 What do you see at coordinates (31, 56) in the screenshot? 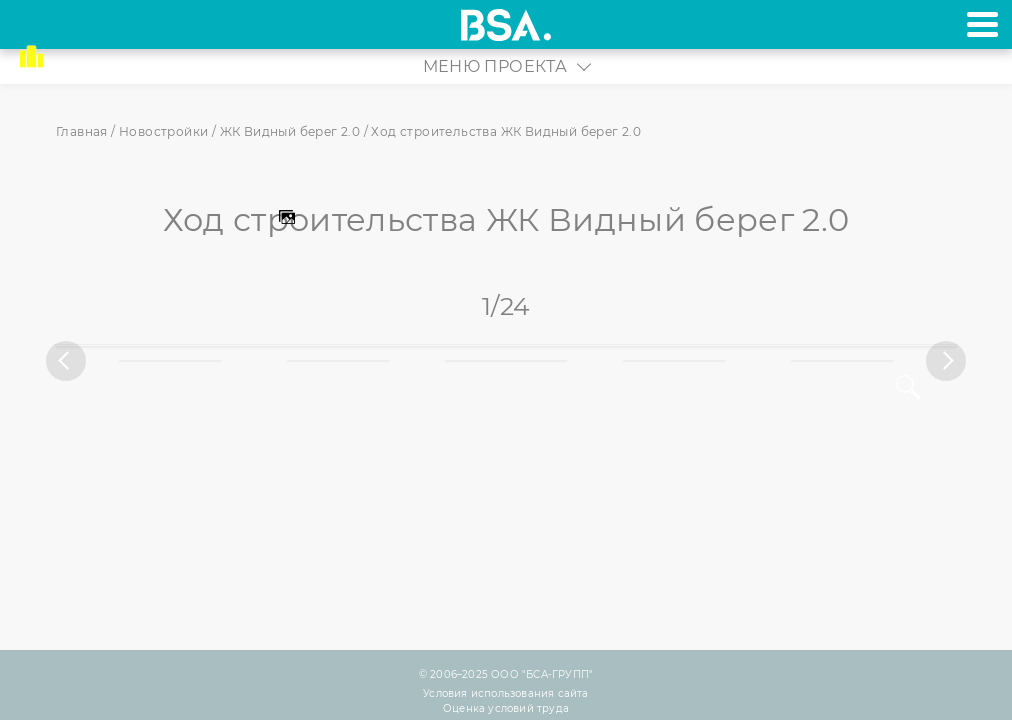
I see `view leaderboard or rankings` at bounding box center [31, 56].